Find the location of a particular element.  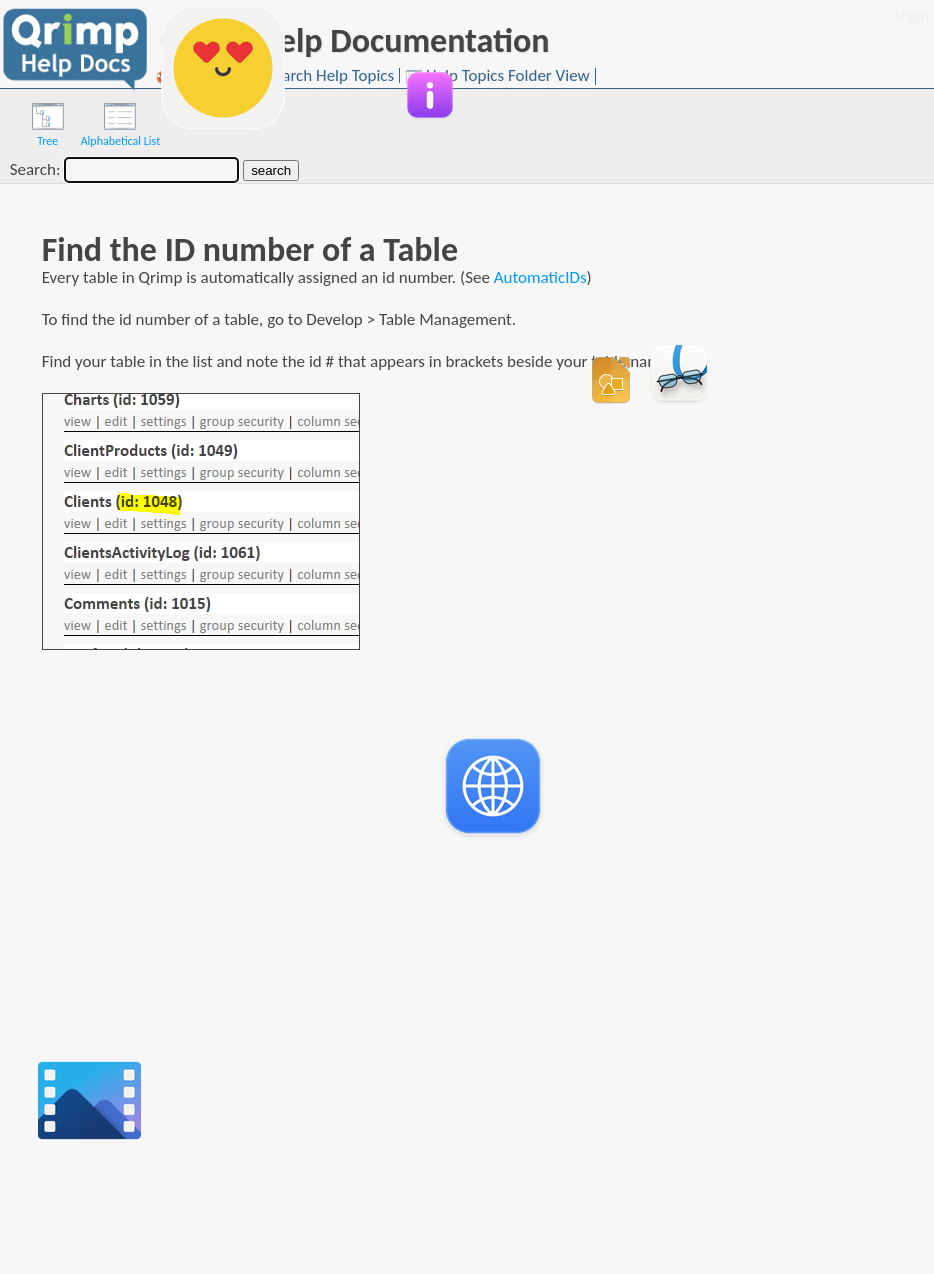

open the video editor app is located at coordinates (89, 1100).